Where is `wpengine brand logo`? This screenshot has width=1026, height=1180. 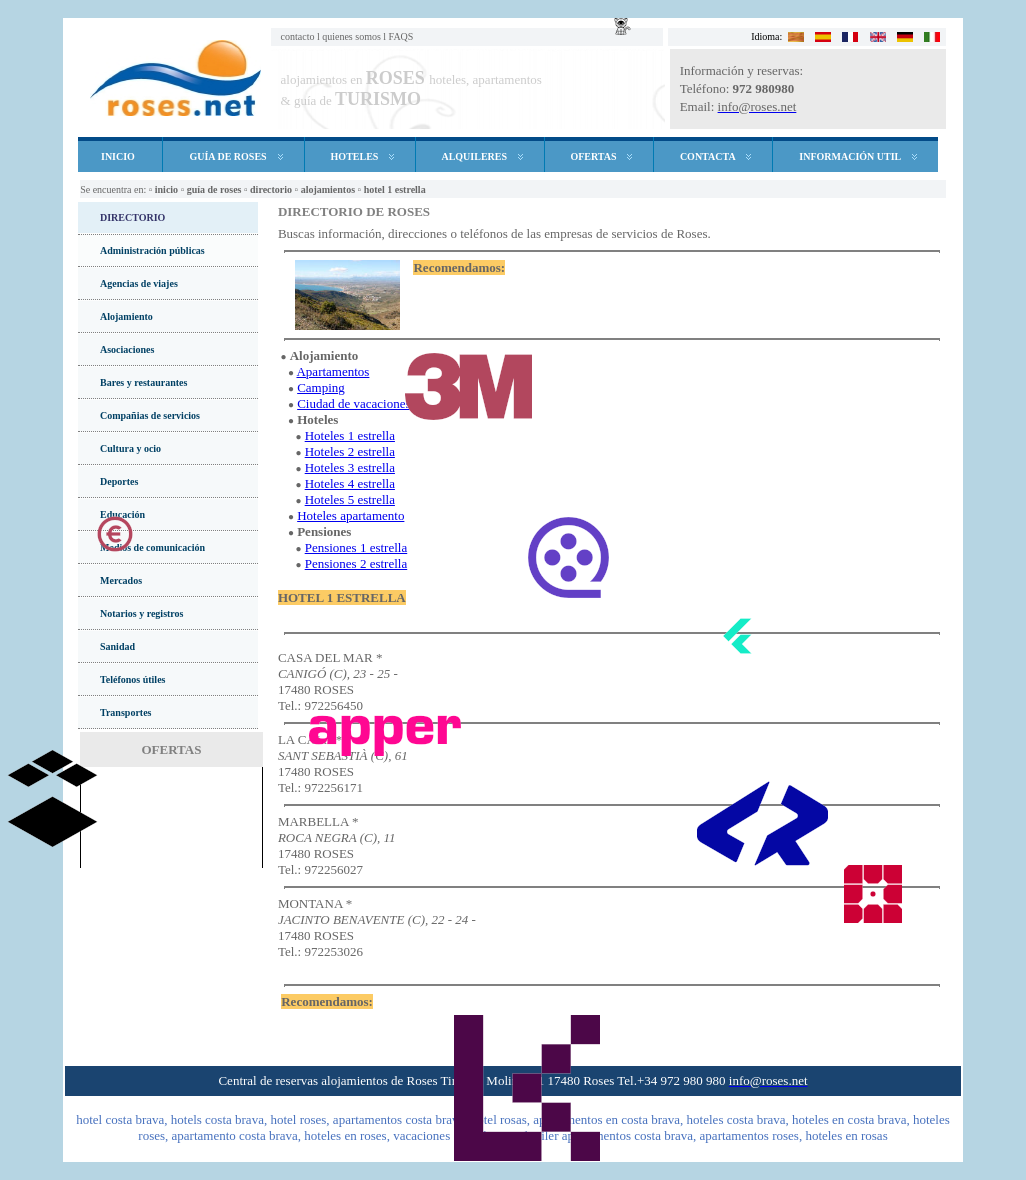 wpengine brand logo is located at coordinates (873, 894).